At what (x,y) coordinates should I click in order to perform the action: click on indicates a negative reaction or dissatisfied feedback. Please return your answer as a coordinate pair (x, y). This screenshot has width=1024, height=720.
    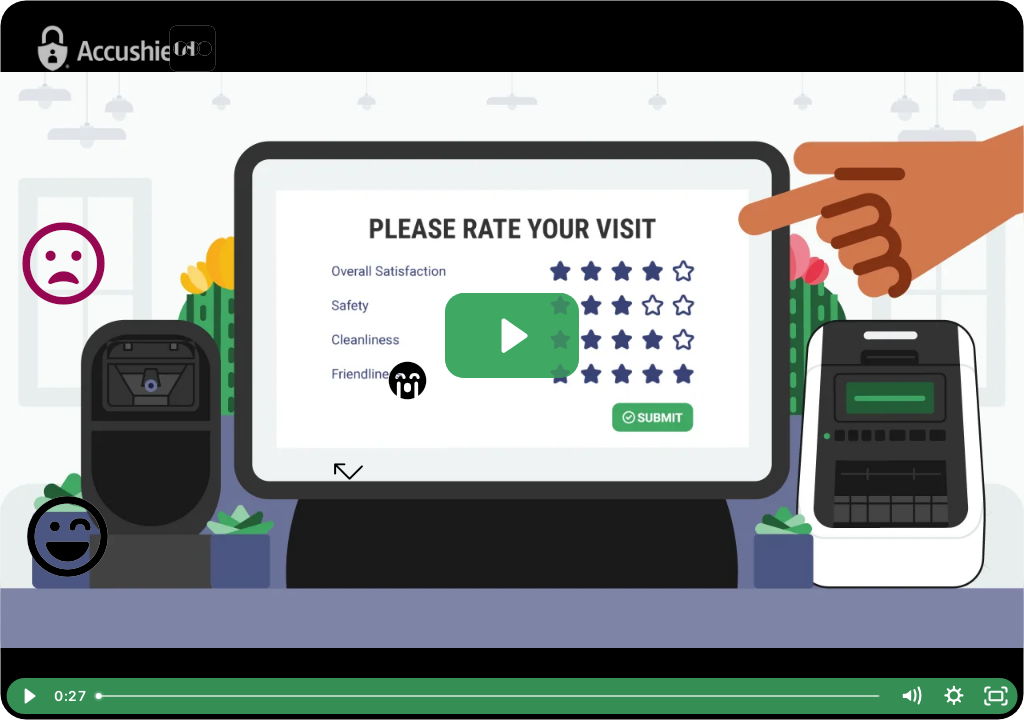
    Looking at the image, I should click on (63, 263).